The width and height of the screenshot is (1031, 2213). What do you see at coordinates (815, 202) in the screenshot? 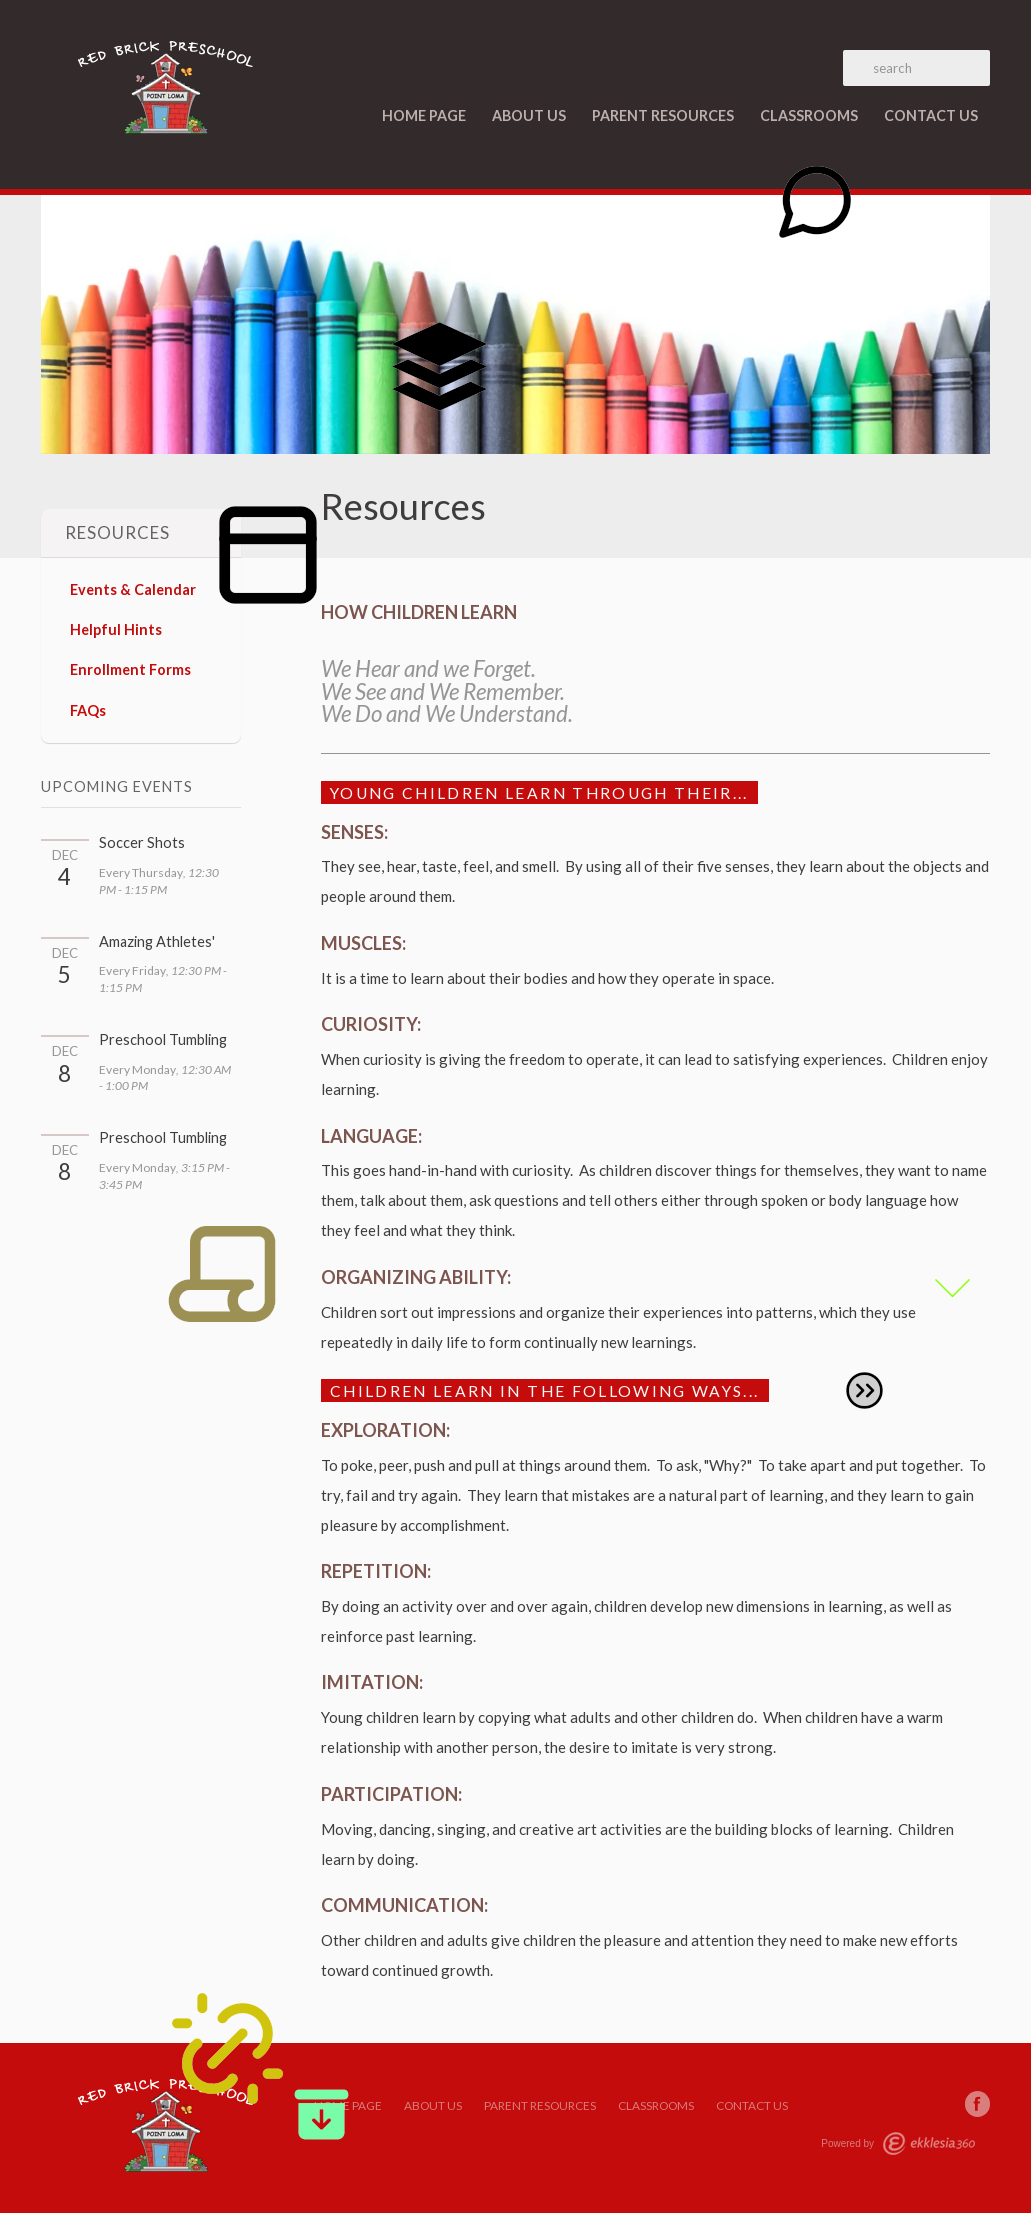
I see `open messaging or chat` at bounding box center [815, 202].